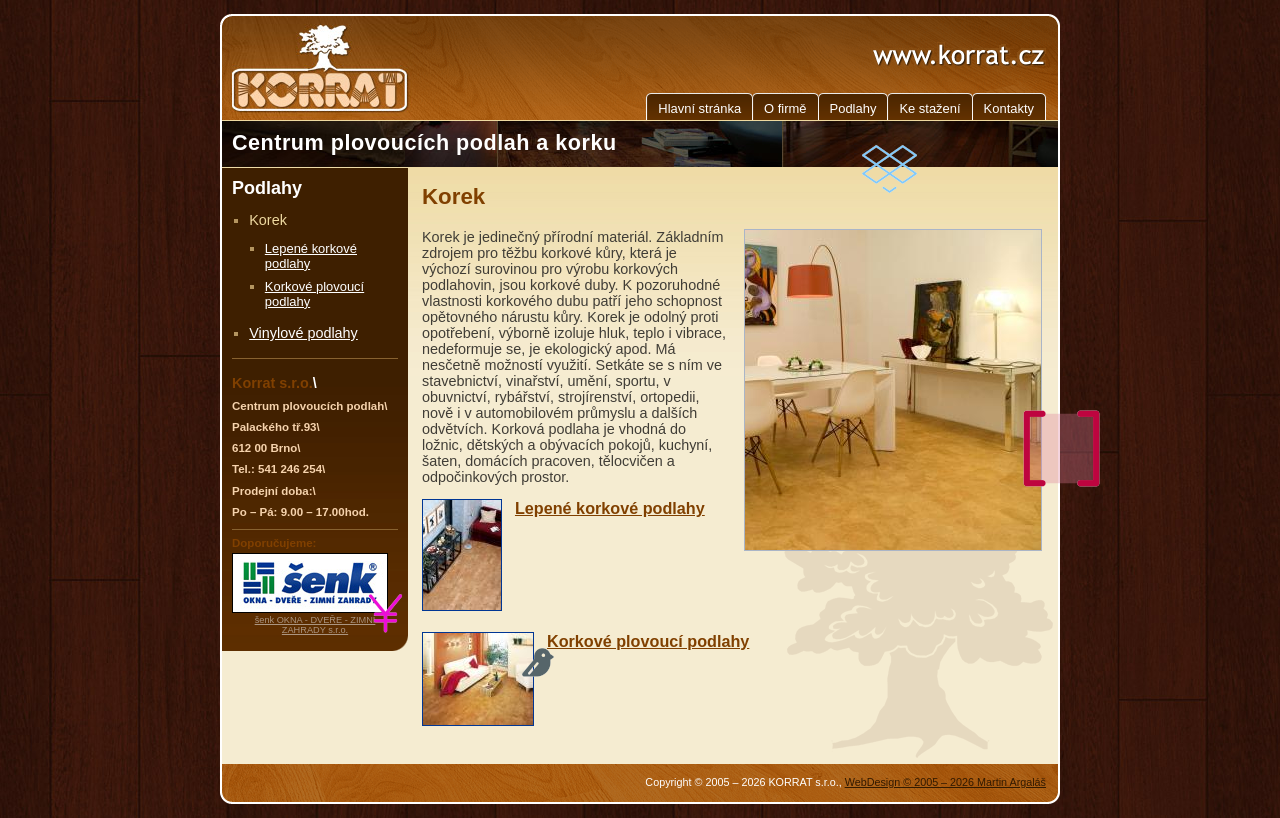 The width and height of the screenshot is (1280, 818). I want to click on access dropbox cloud storage, so click(889, 166).